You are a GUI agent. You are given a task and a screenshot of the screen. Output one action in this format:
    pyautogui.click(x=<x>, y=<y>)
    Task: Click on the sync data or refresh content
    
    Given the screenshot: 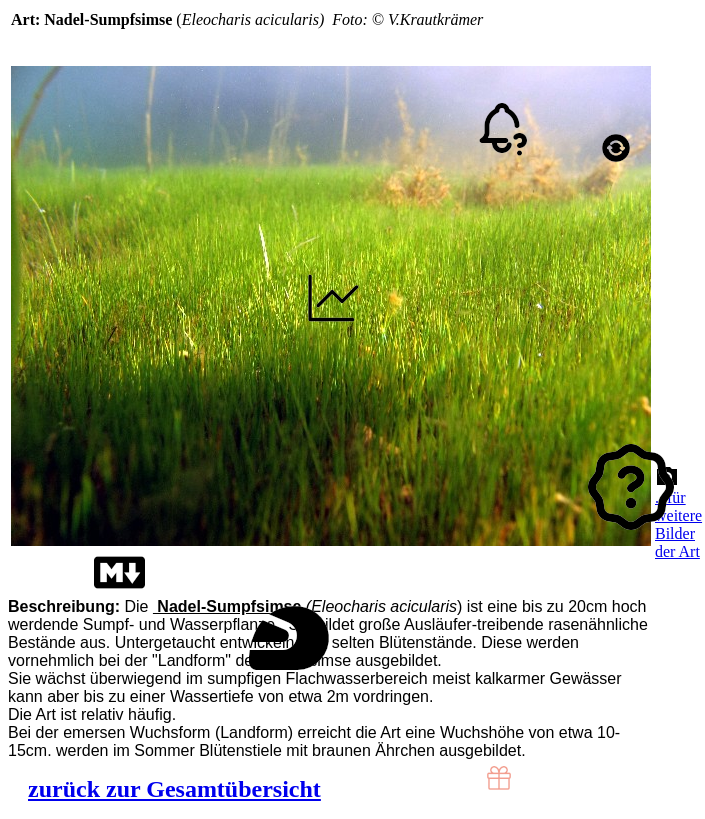 What is the action you would take?
    pyautogui.click(x=616, y=148)
    